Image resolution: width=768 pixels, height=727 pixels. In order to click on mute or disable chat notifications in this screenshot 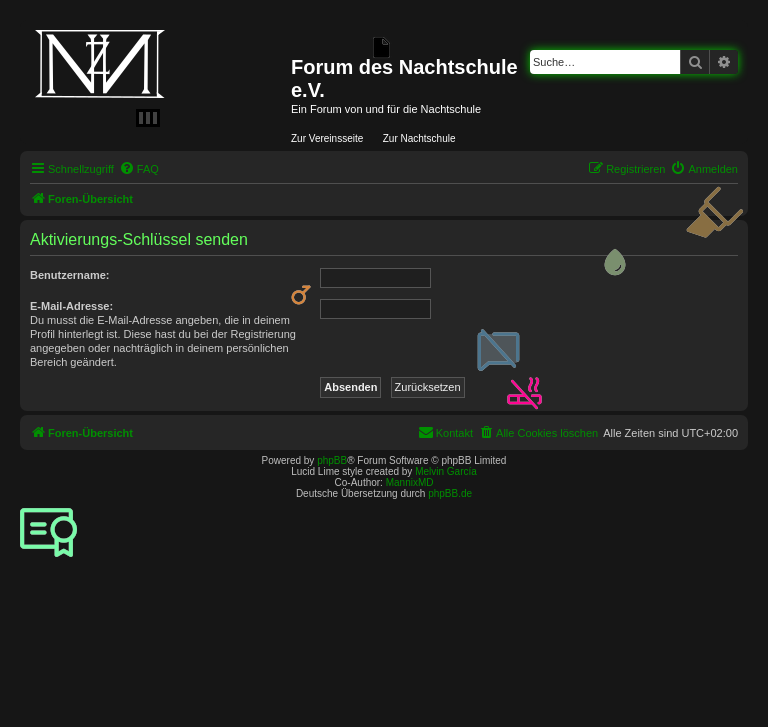, I will do `click(498, 348)`.